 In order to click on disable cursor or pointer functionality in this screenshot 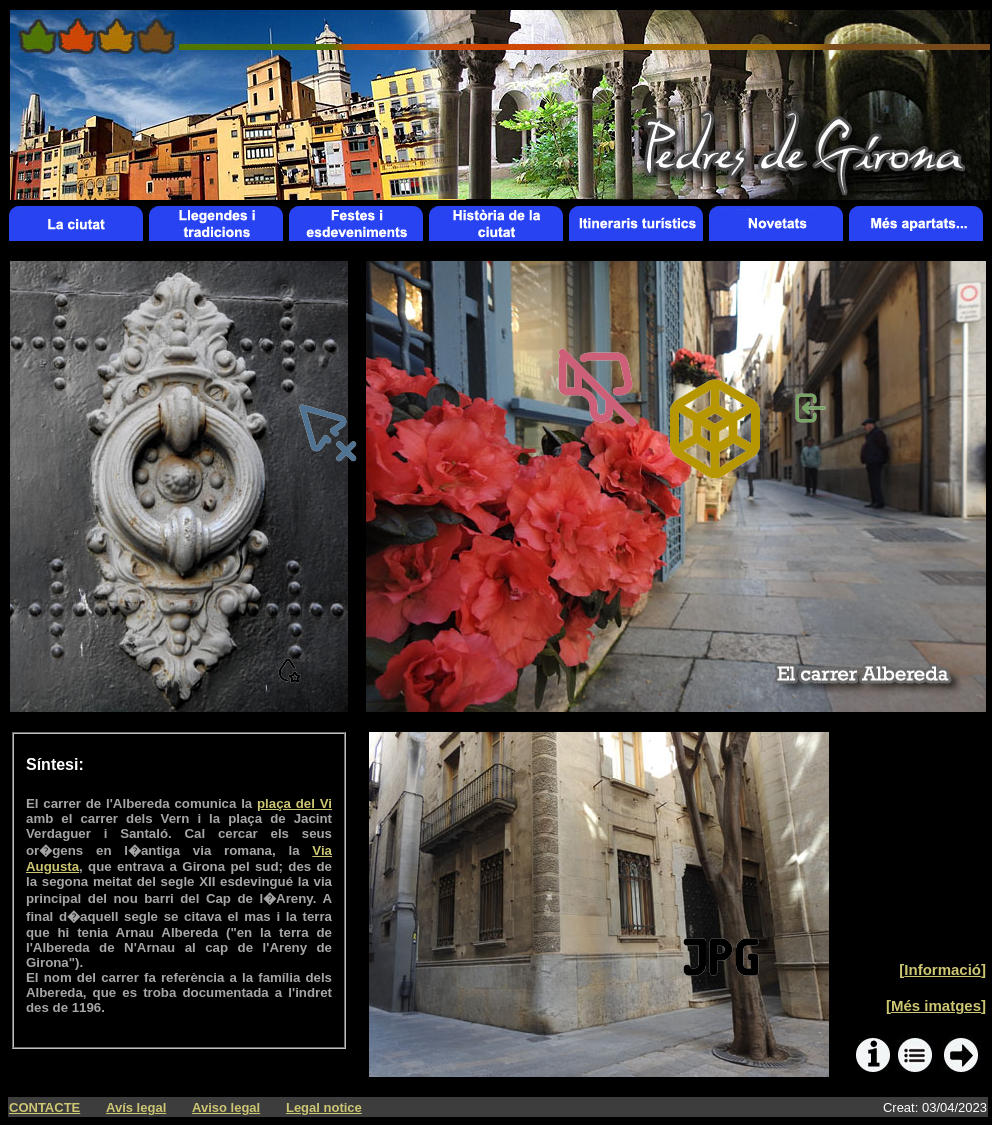, I will do `click(325, 430)`.